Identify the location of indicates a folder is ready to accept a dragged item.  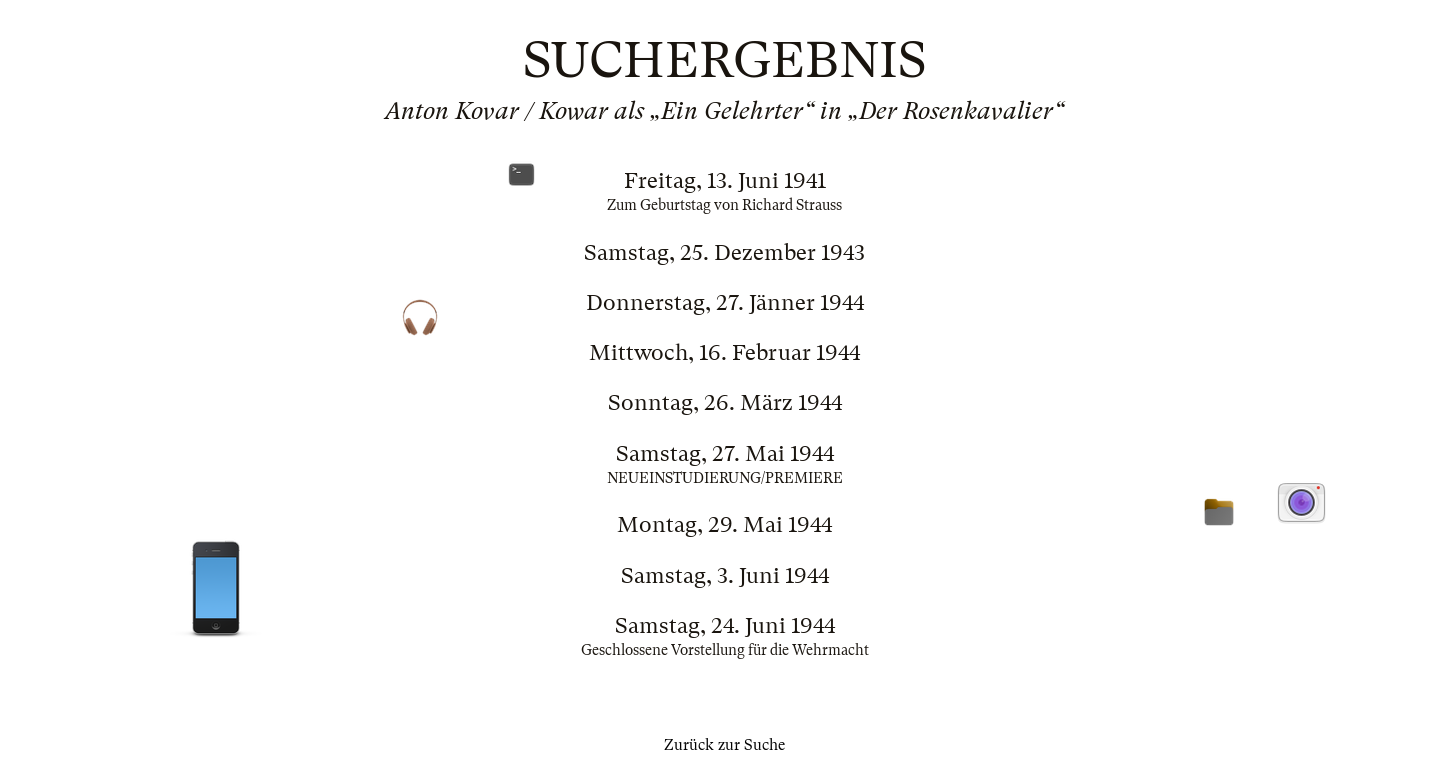
(1219, 512).